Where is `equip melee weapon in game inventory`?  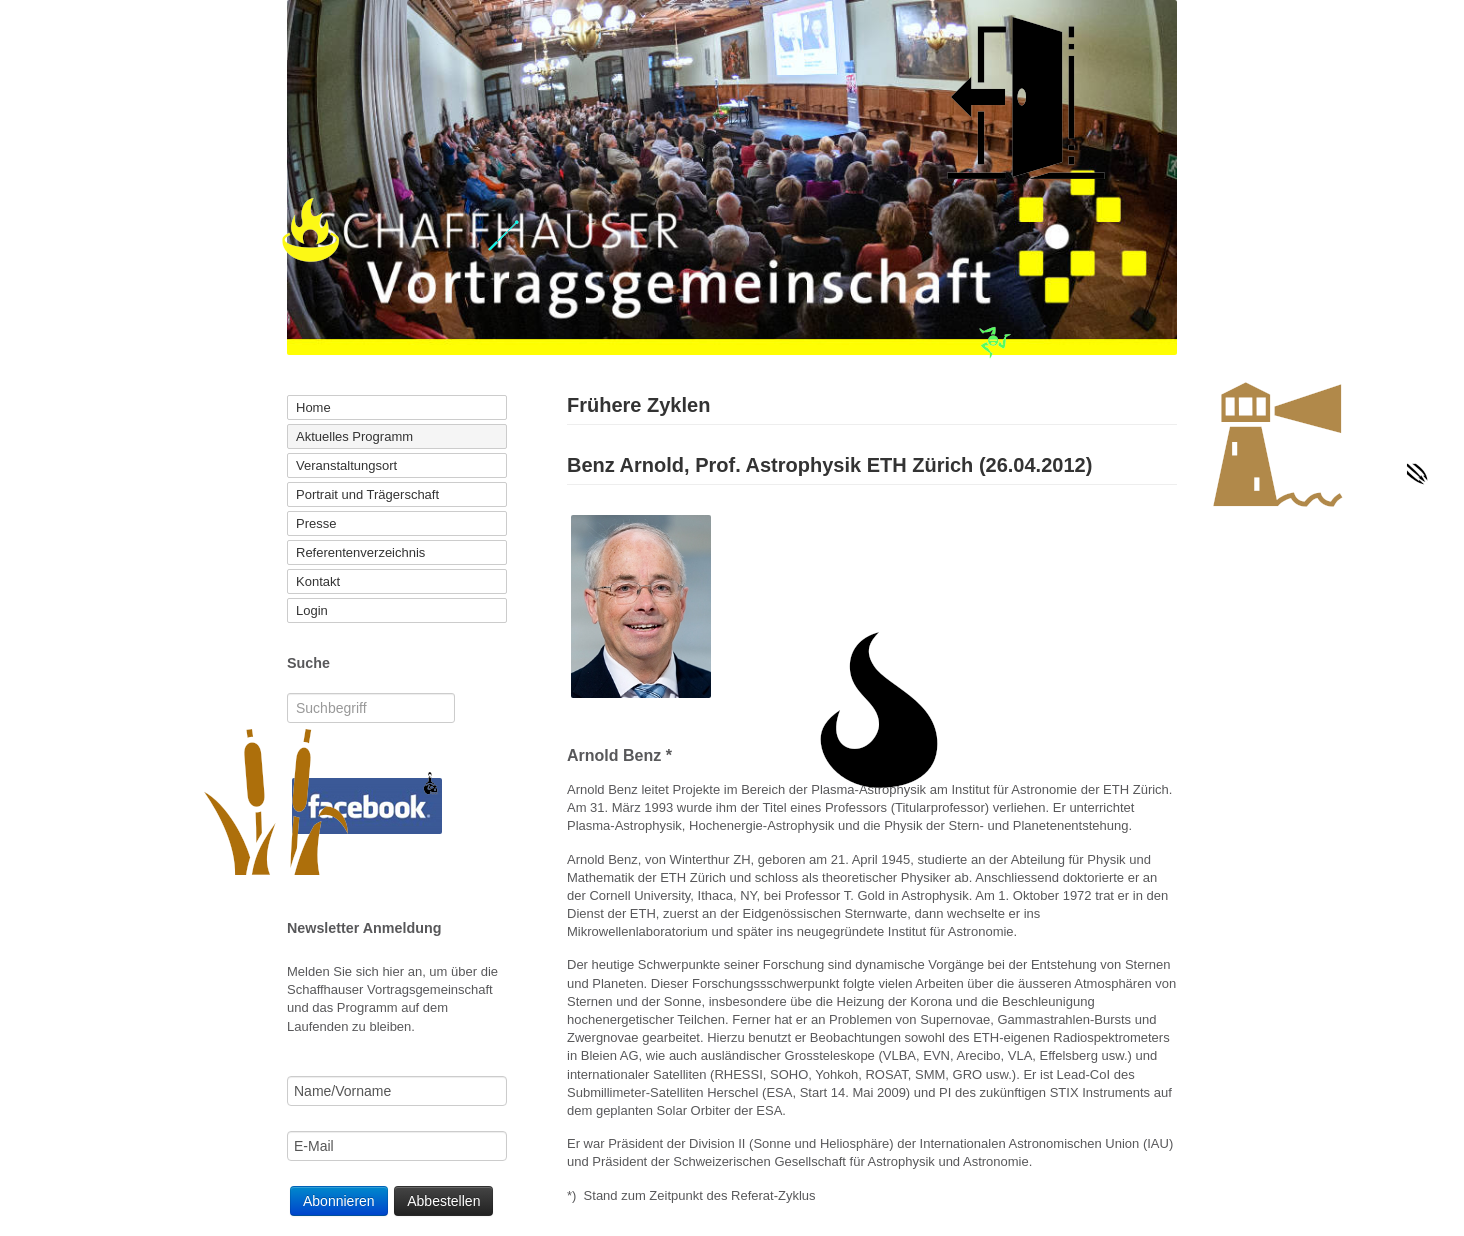 equip melee weapon in game inventory is located at coordinates (503, 235).